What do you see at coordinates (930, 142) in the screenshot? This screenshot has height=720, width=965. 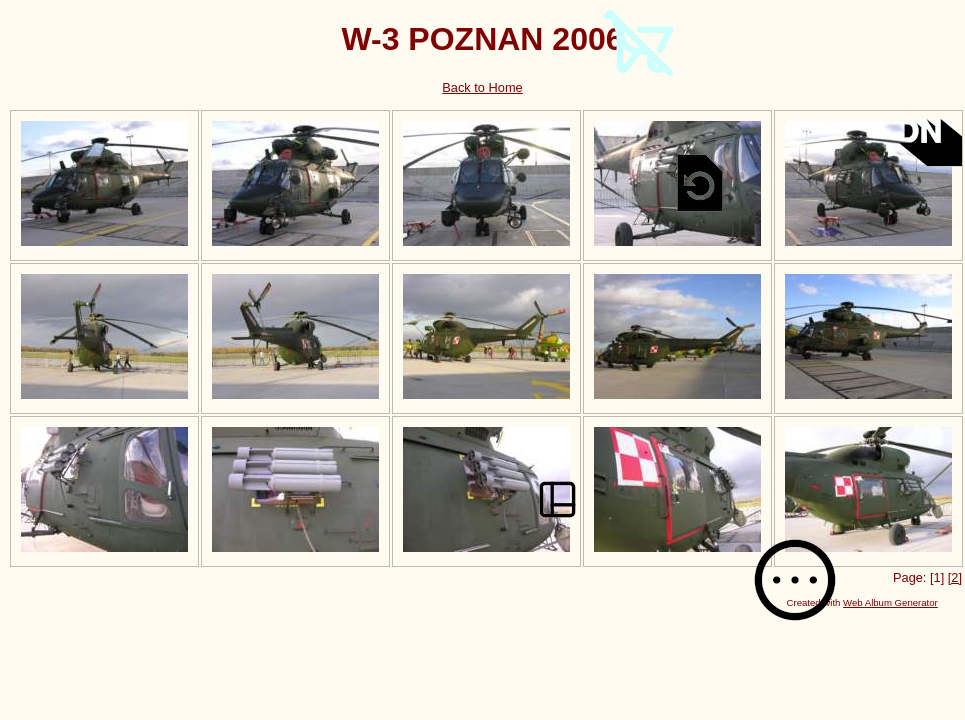 I see `visit Designer News website` at bounding box center [930, 142].